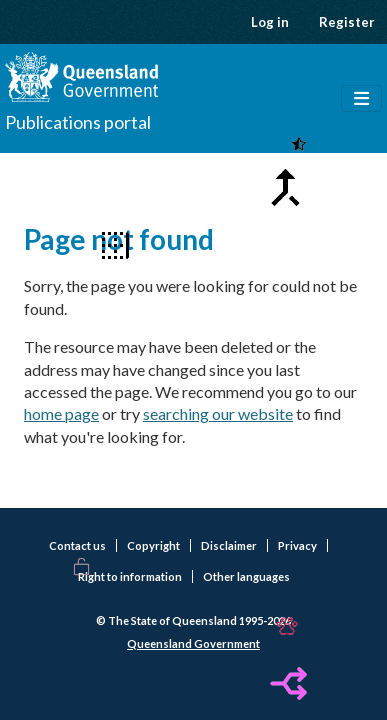 Image resolution: width=387 pixels, height=720 pixels. Describe the element at coordinates (287, 626) in the screenshot. I see `access pet-related features or settings` at that location.